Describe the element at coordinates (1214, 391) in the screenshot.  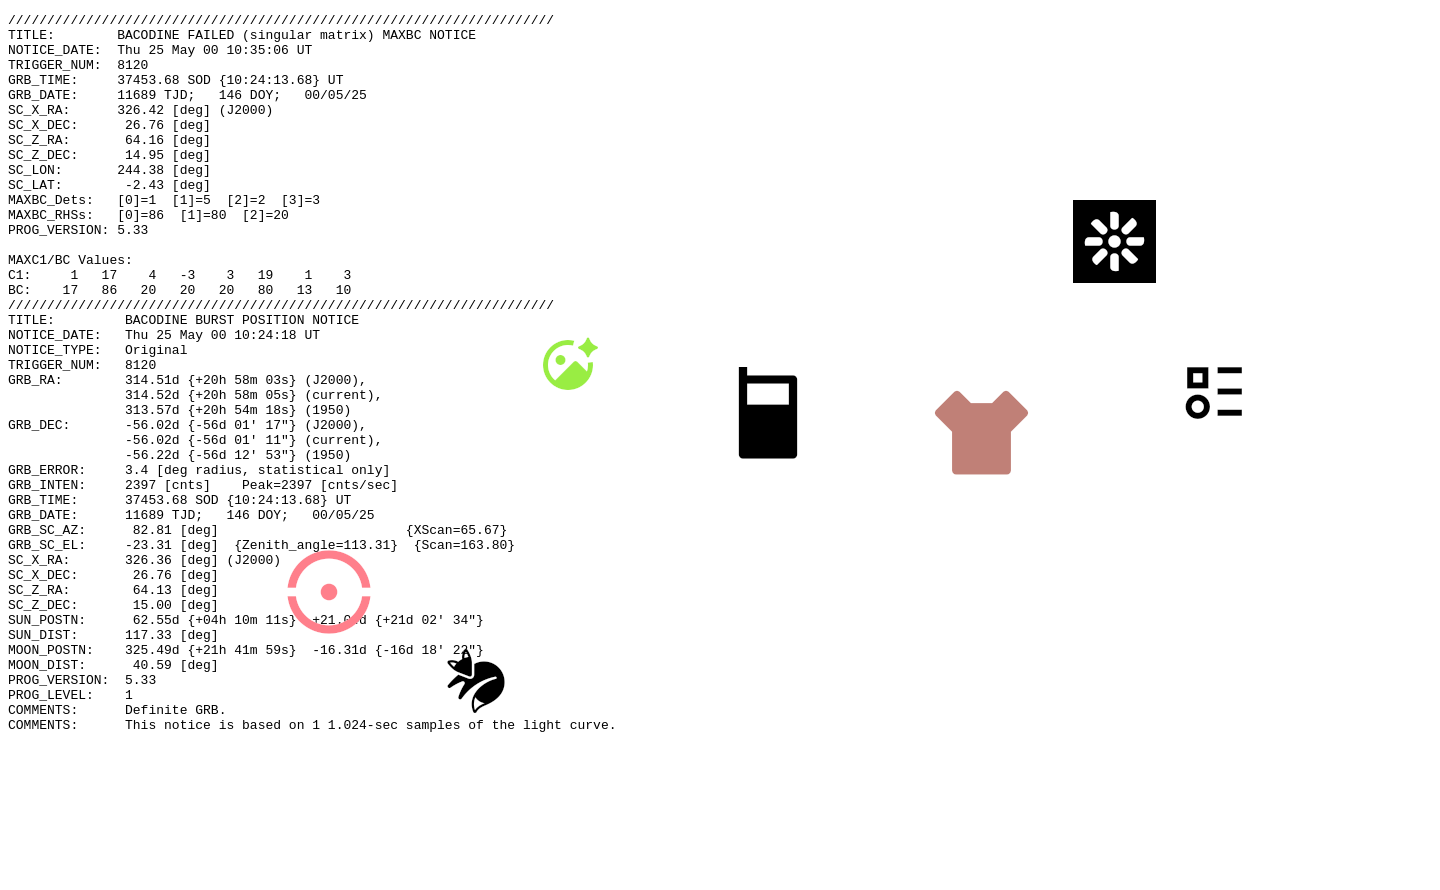
I see `view list with mixed content types` at that location.